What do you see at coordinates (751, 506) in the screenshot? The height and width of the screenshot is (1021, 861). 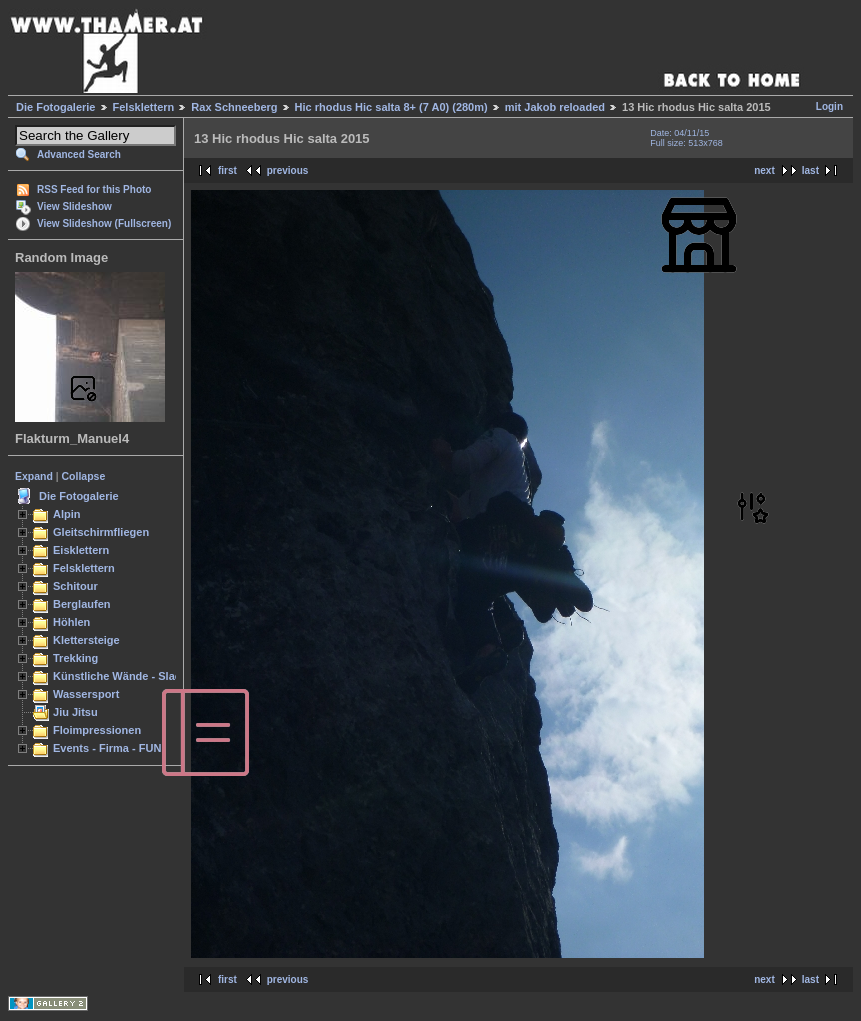 I see `adjust settings for starred items` at bounding box center [751, 506].